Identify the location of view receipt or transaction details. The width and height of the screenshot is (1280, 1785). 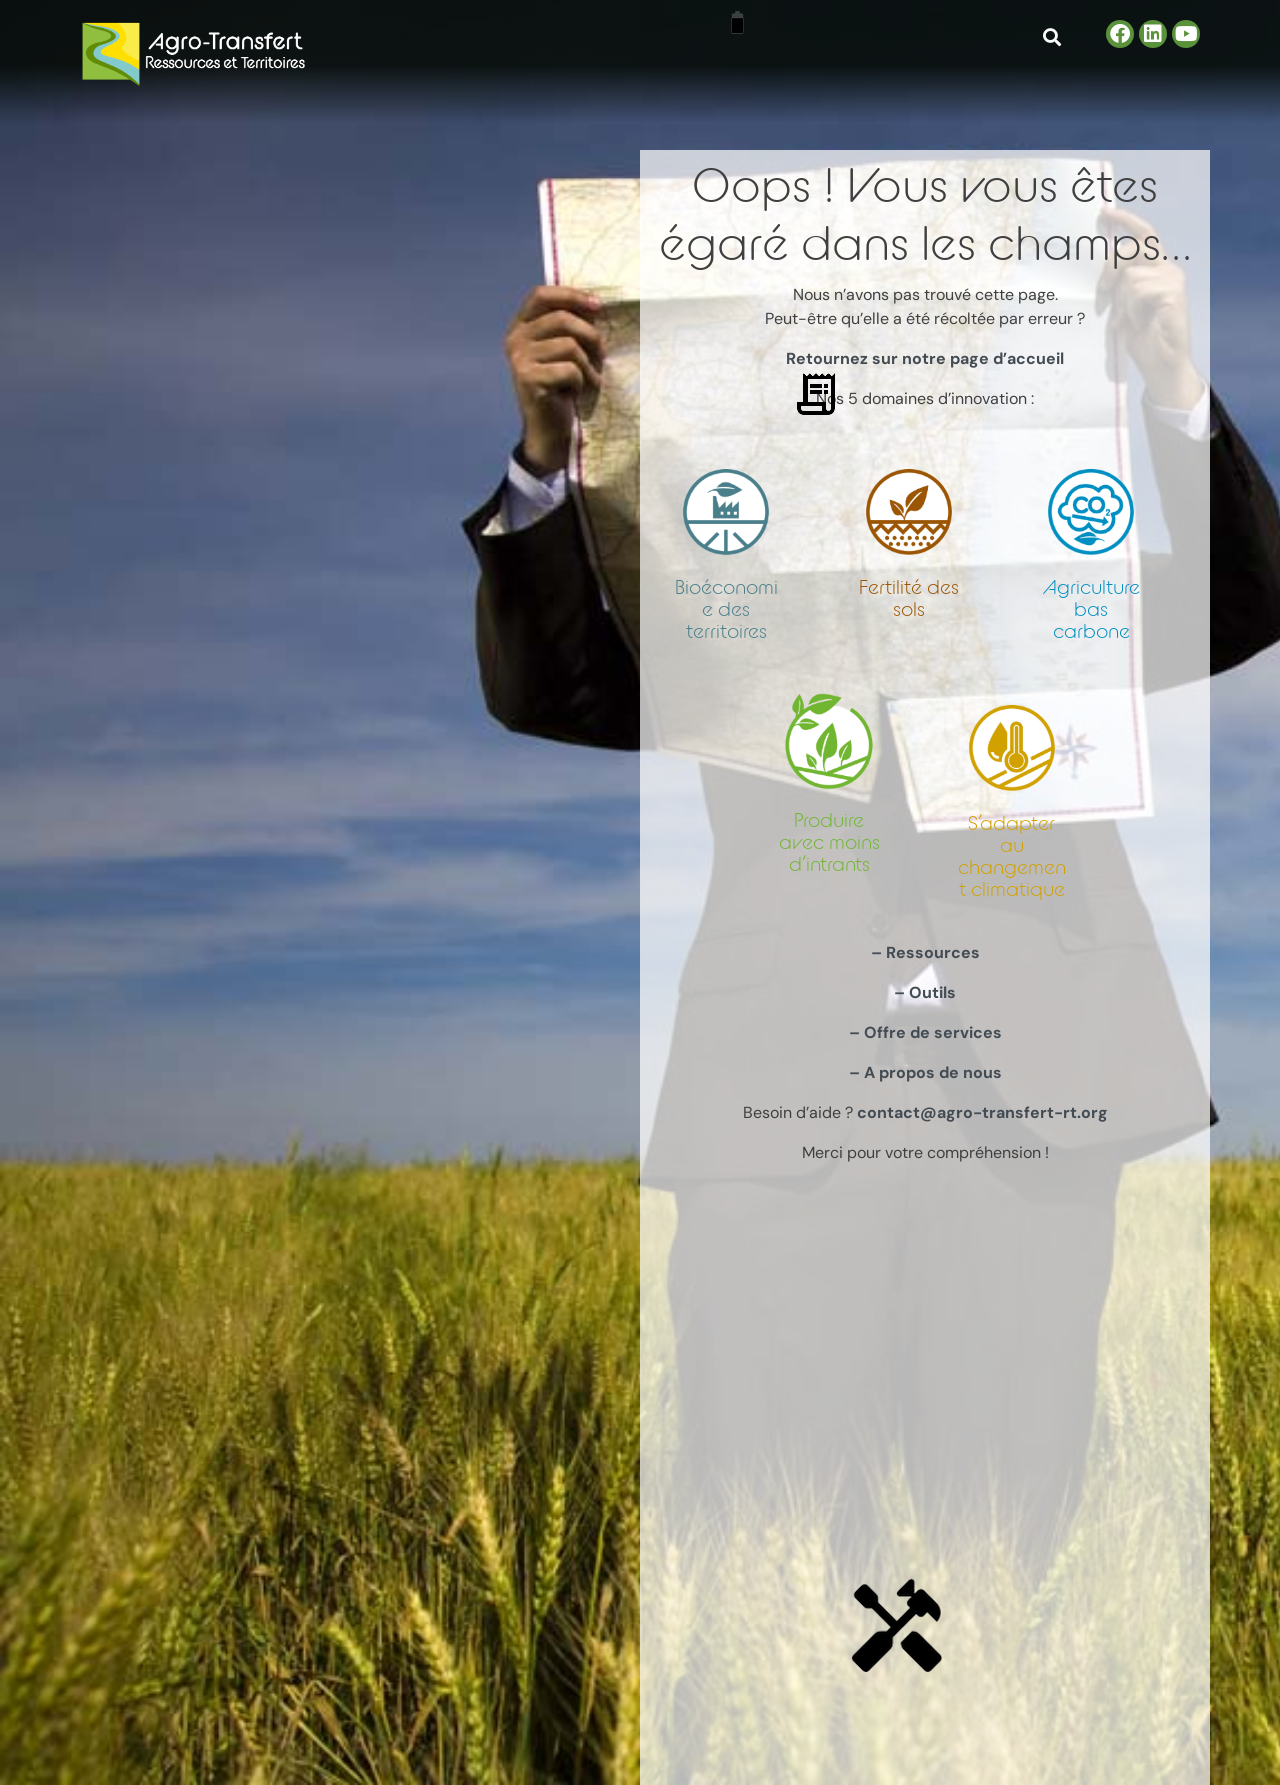
(816, 394).